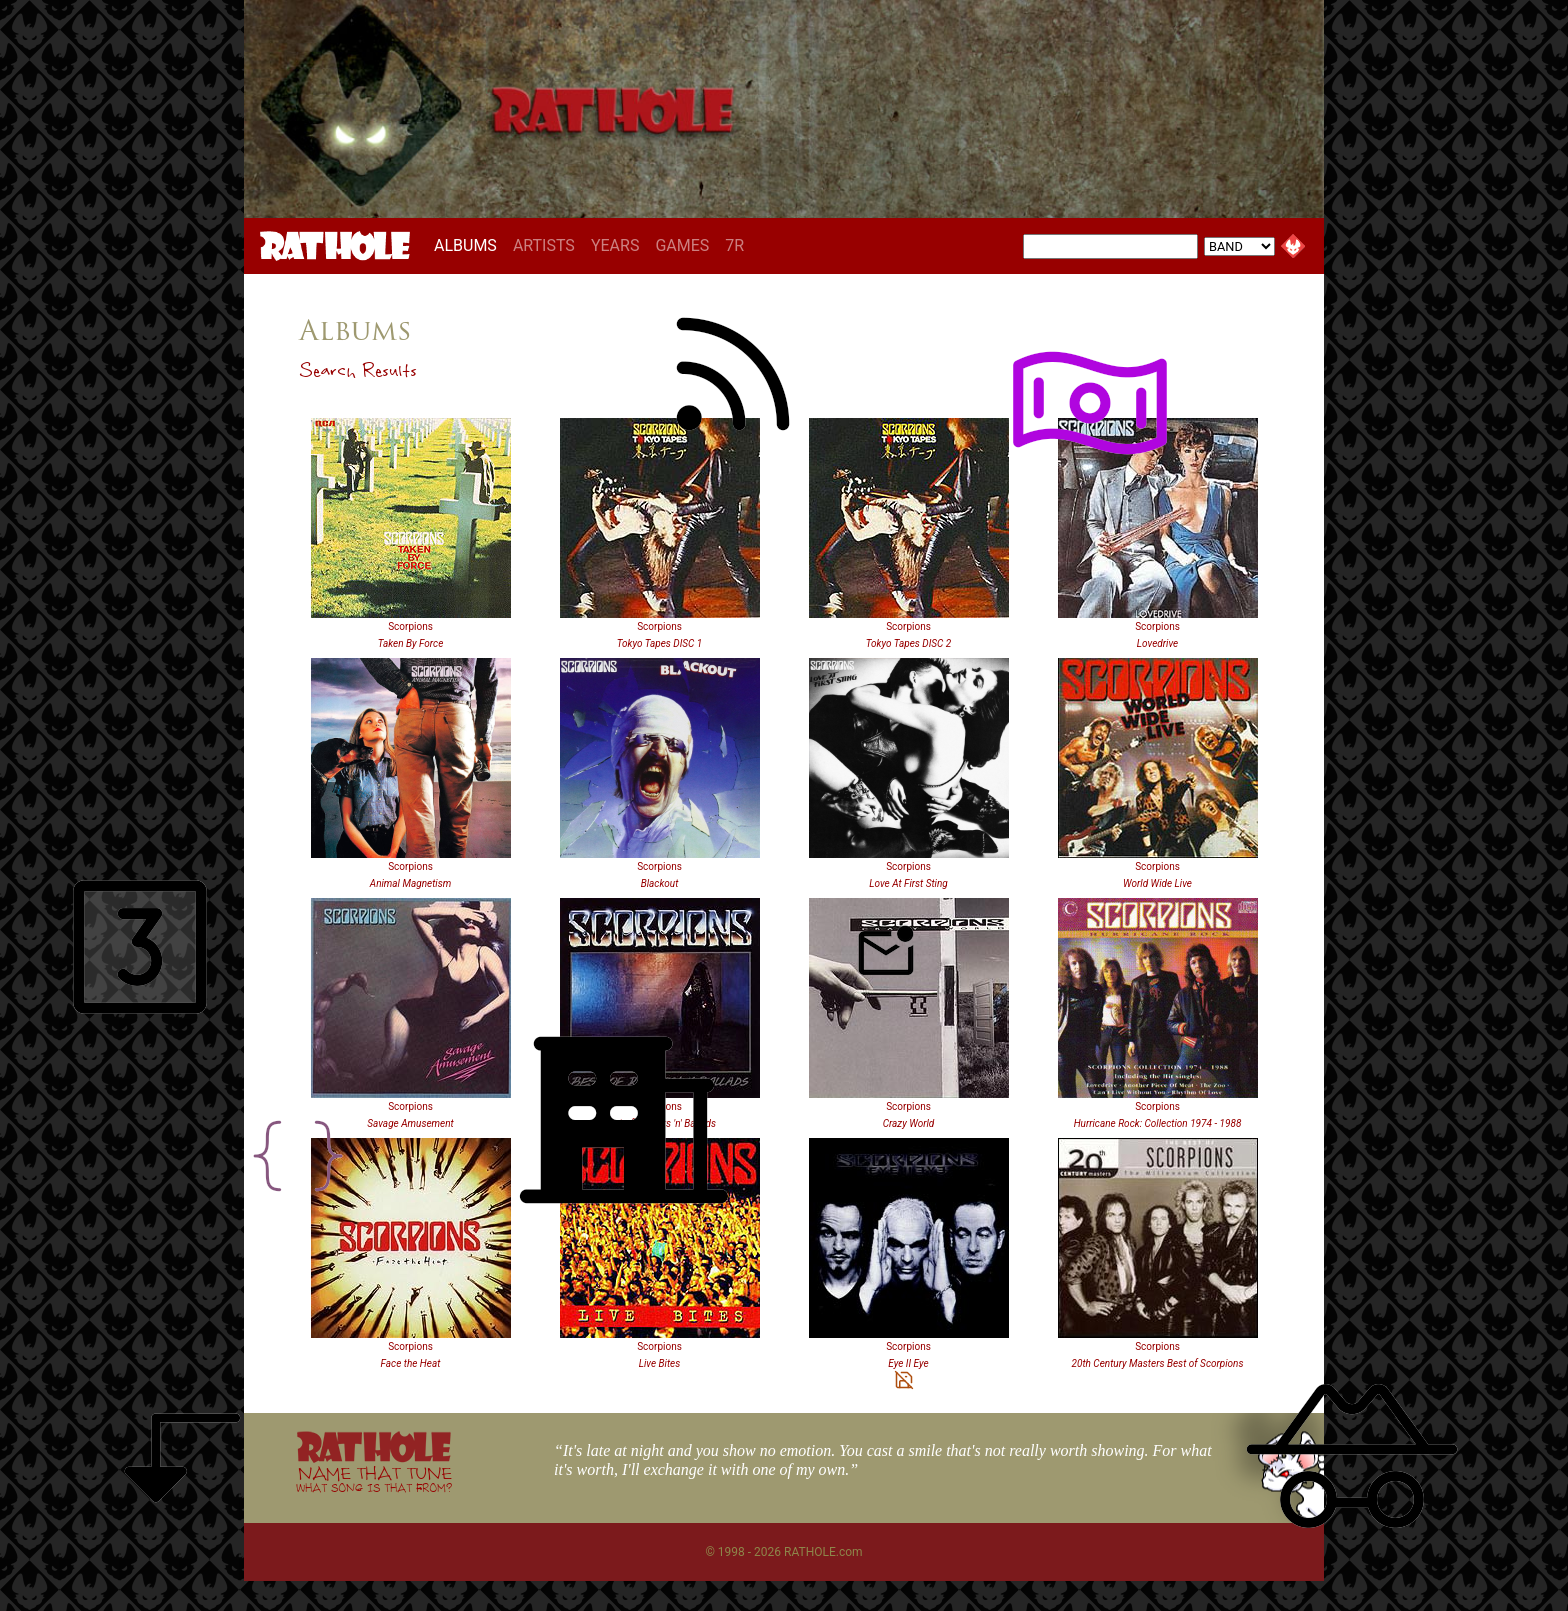  What do you see at coordinates (178, 1449) in the screenshot?
I see `go back and down in navigation` at bounding box center [178, 1449].